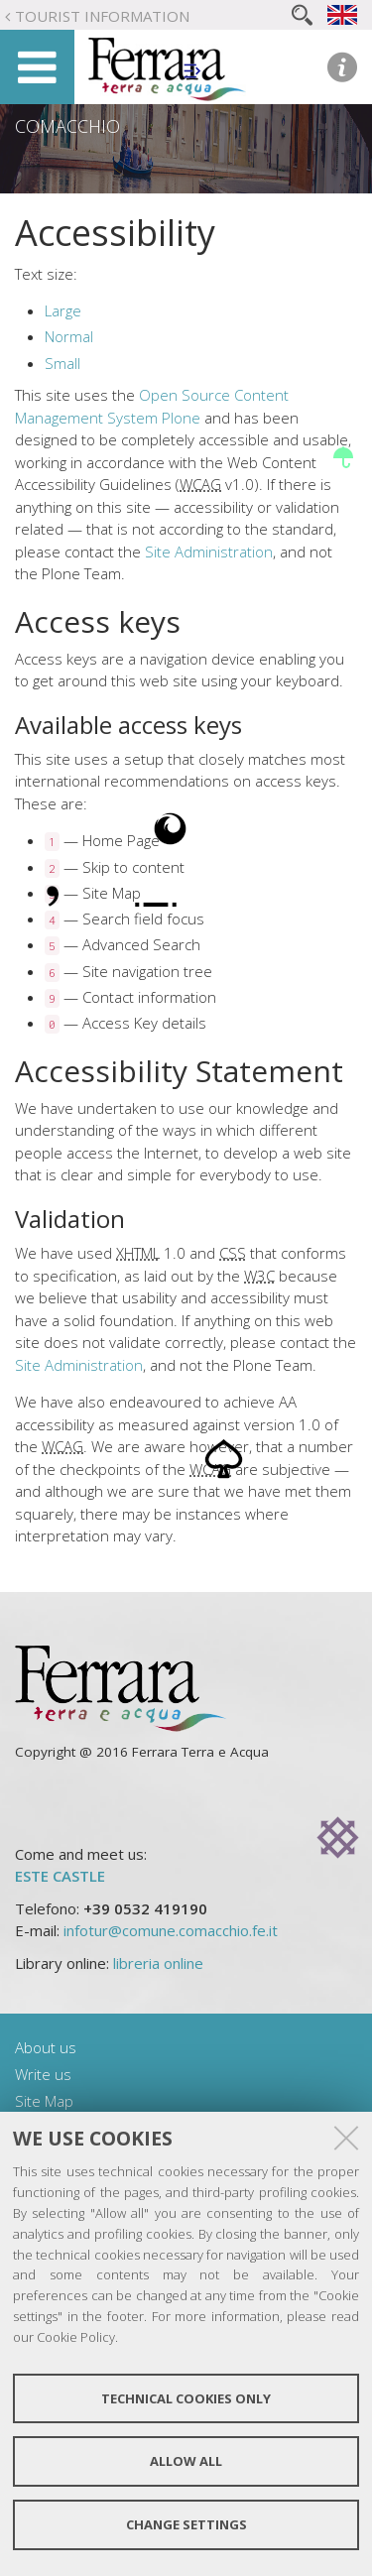  What do you see at coordinates (343, 457) in the screenshot?
I see `view weather protection or rain forecast` at bounding box center [343, 457].